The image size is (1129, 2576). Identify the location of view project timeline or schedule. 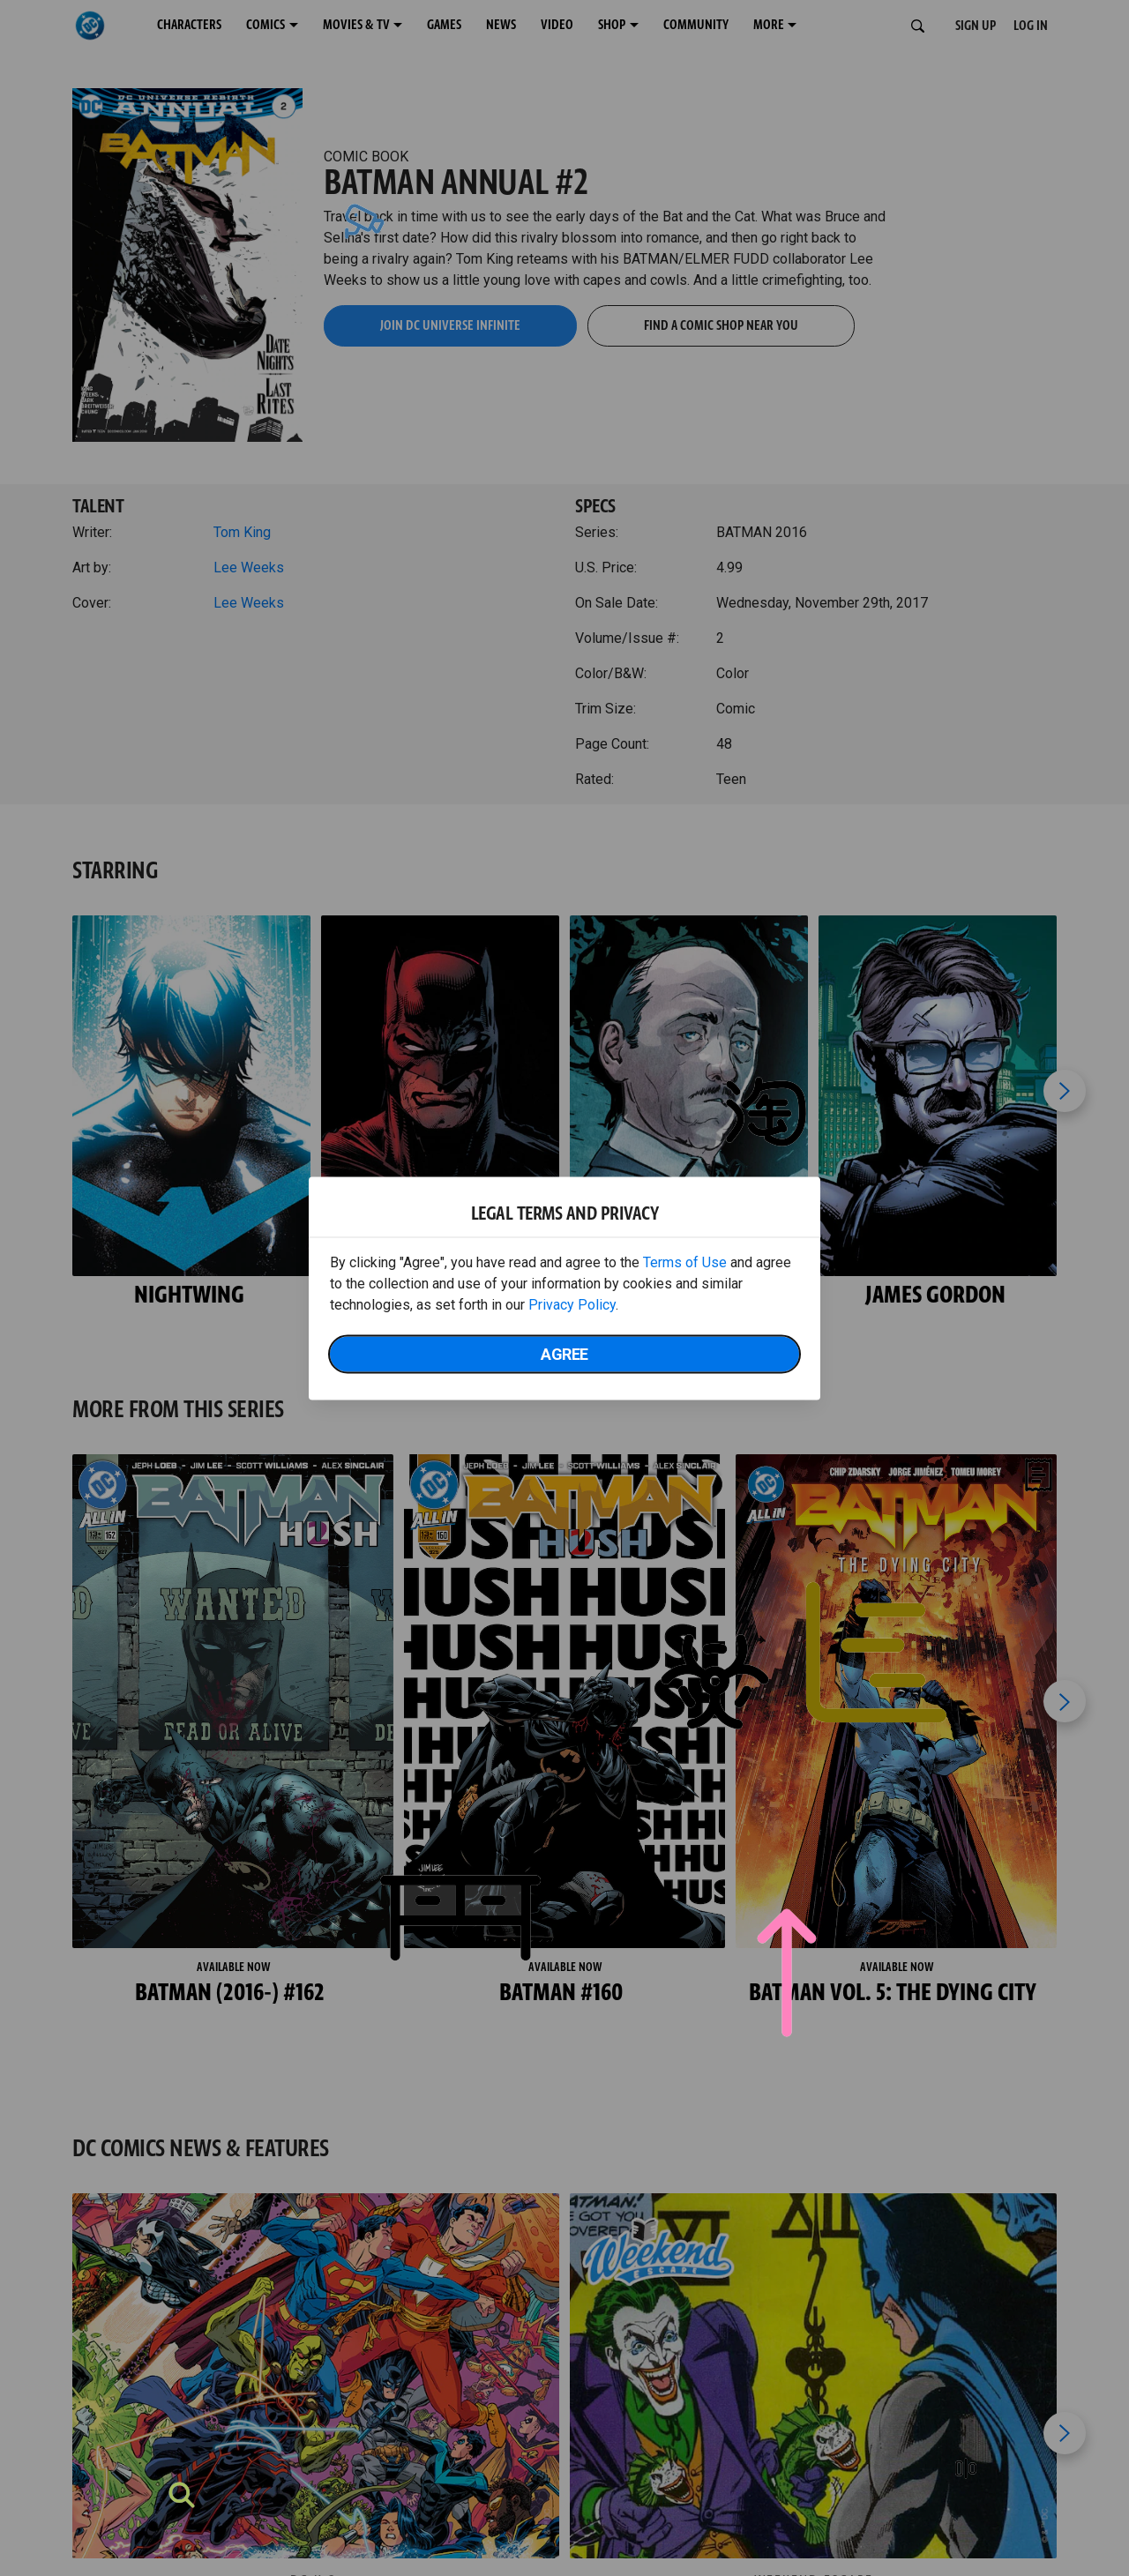
(876, 1652).